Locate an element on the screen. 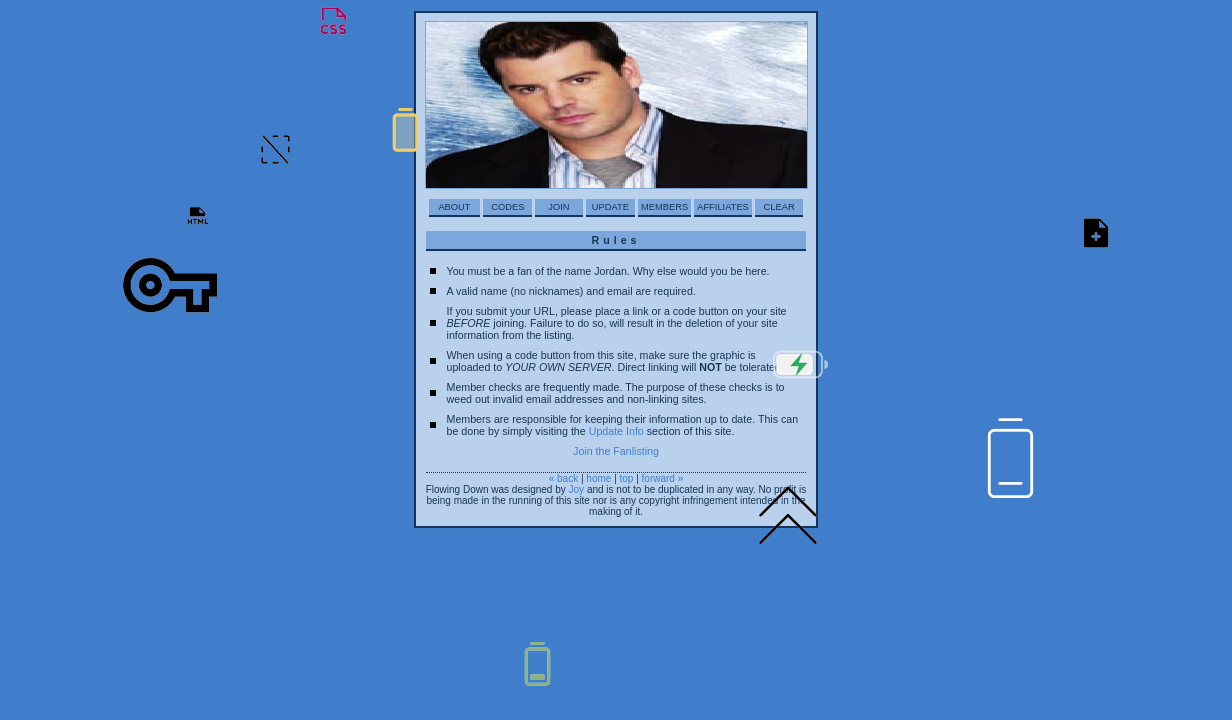 This screenshot has width=1232, height=720. a CSS stylesheet file is located at coordinates (334, 22).